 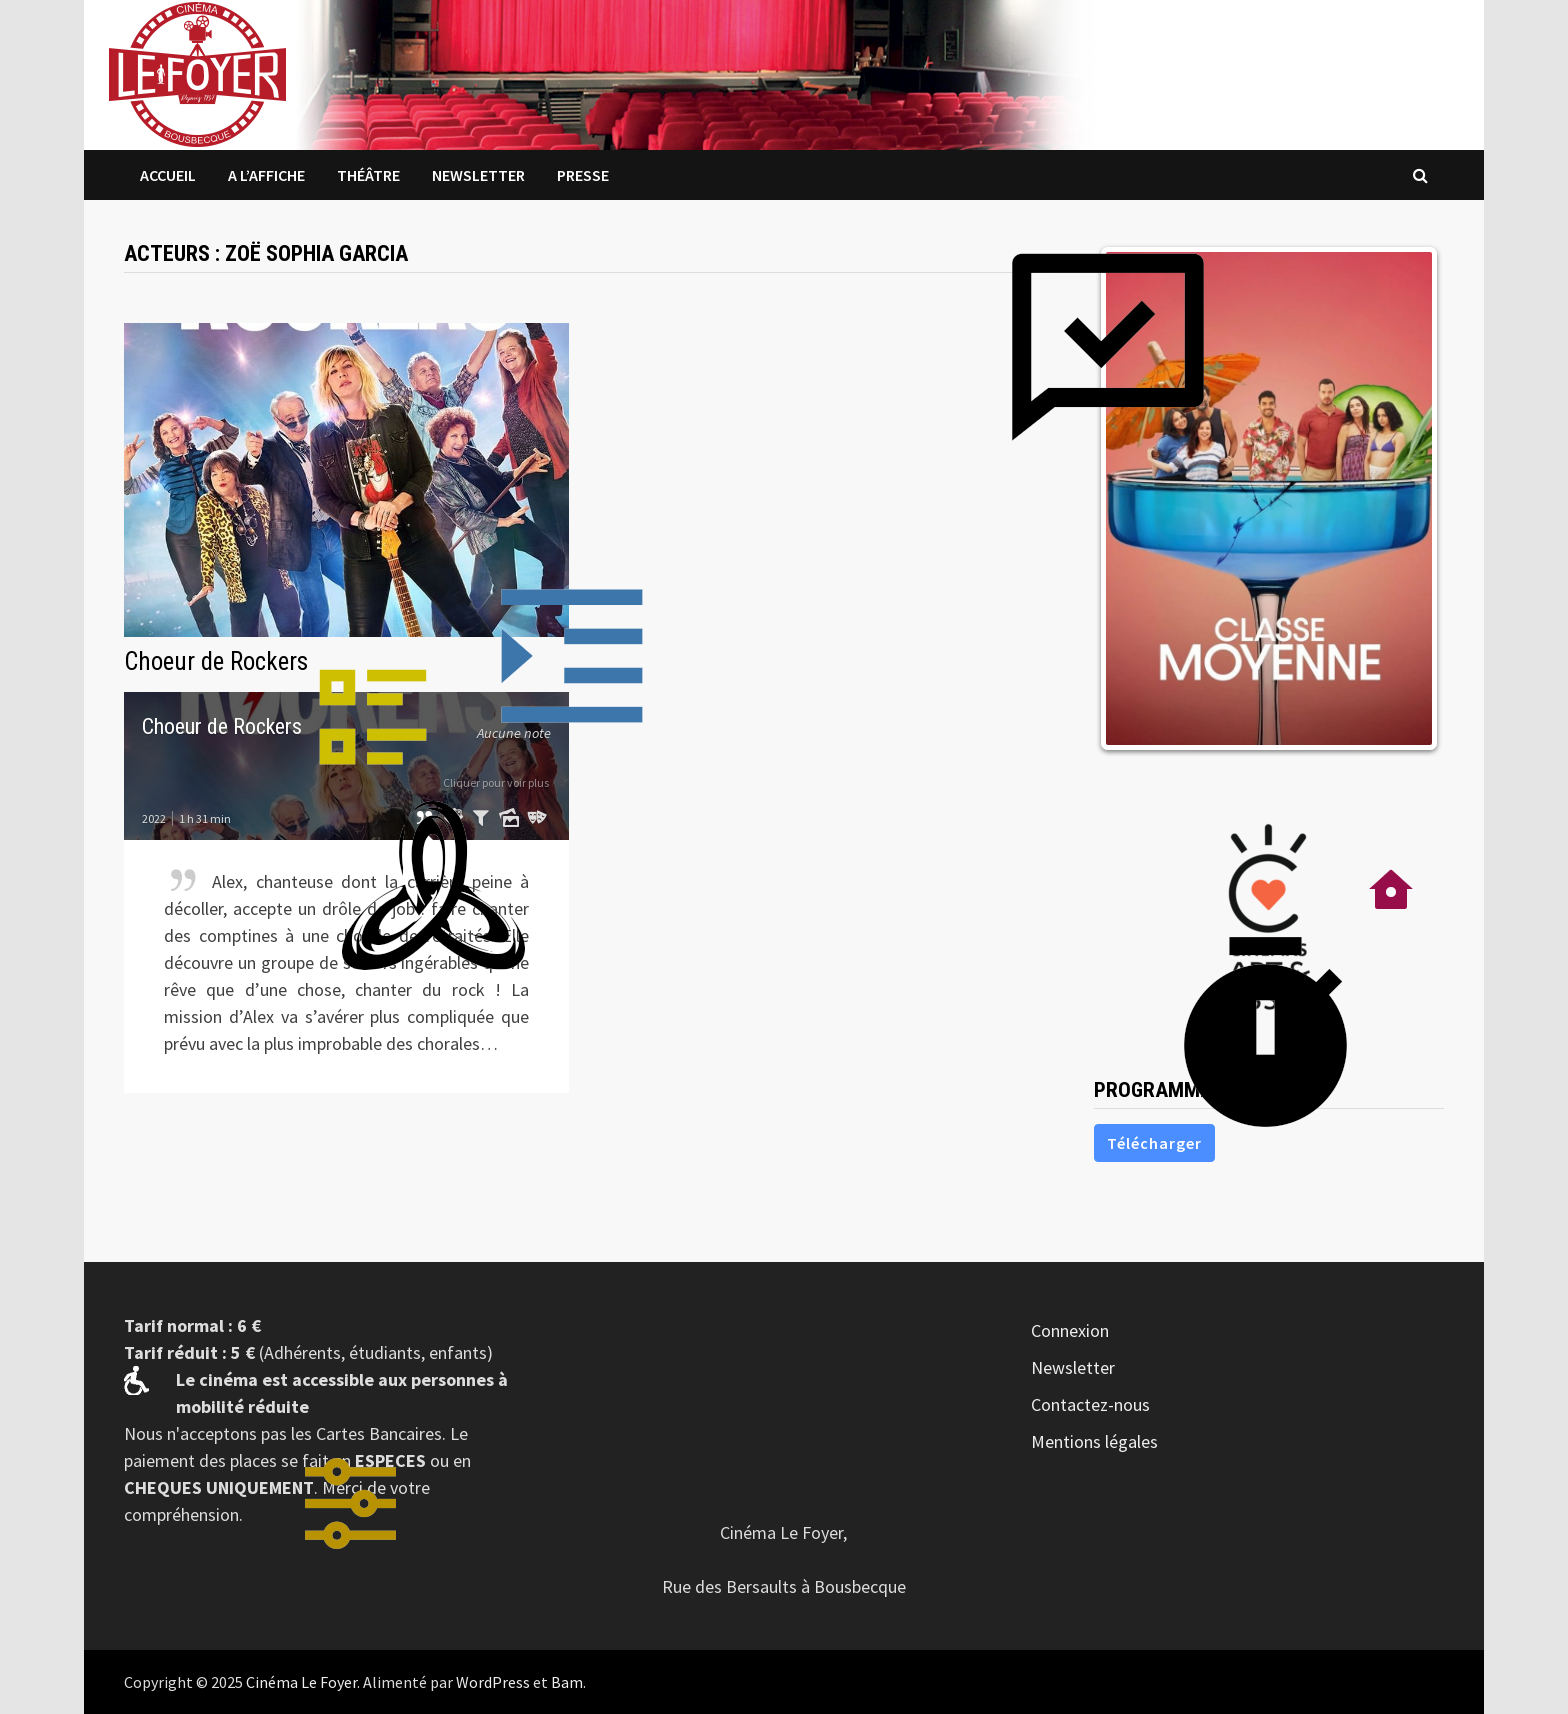 What do you see at coordinates (572, 652) in the screenshot?
I see `increase text indentation` at bounding box center [572, 652].